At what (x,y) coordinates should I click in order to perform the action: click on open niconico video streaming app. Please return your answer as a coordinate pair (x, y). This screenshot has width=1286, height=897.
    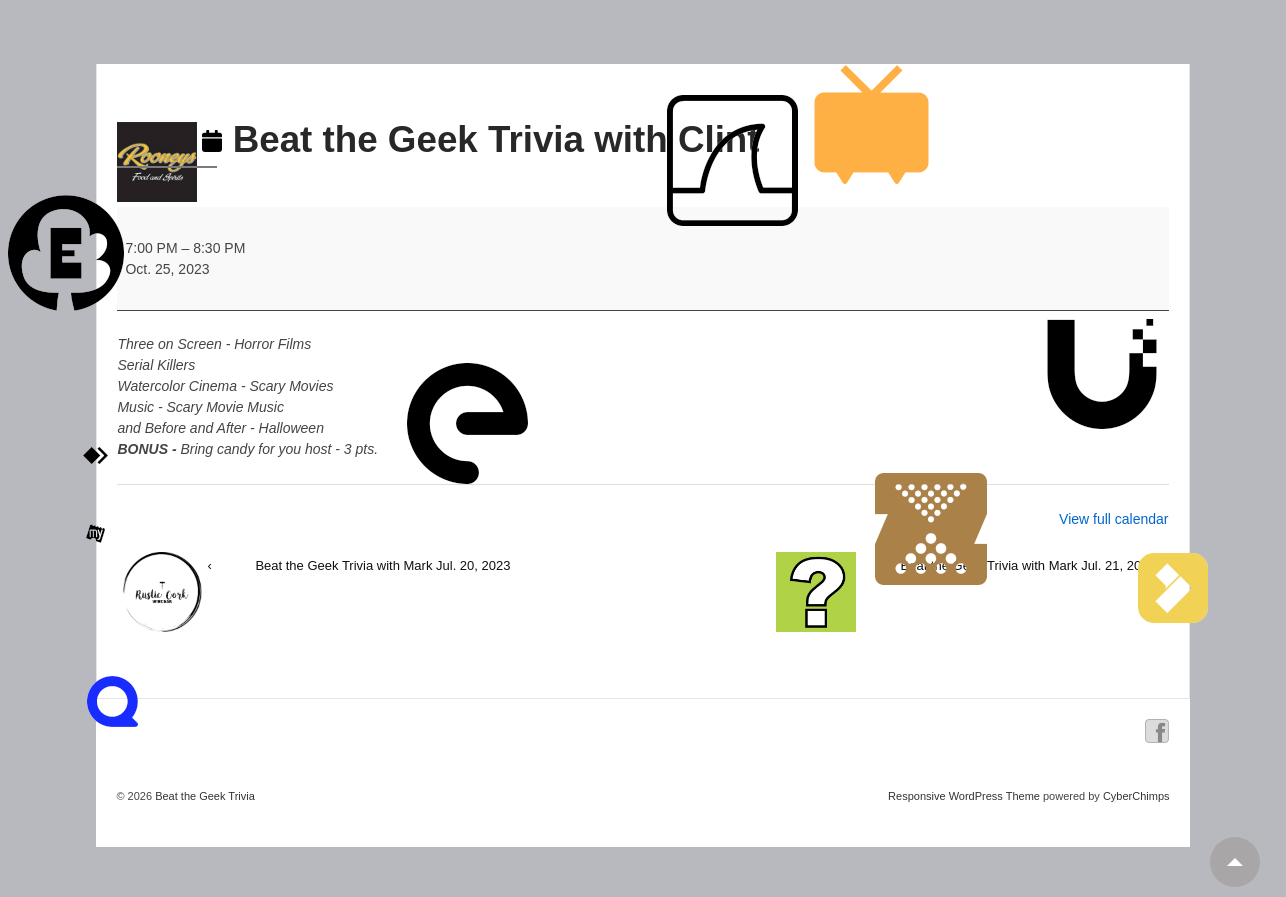
    Looking at the image, I should click on (871, 124).